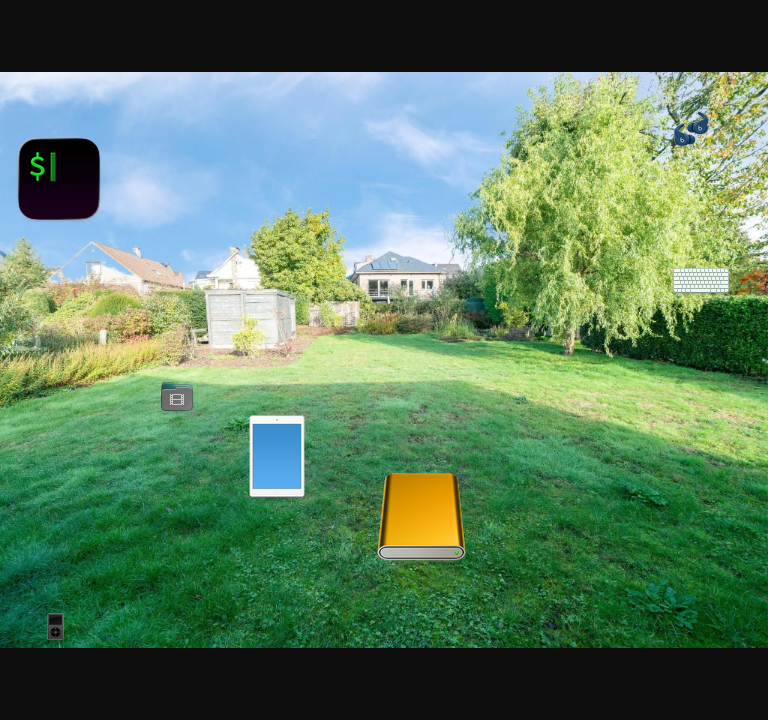  What do you see at coordinates (59, 179) in the screenshot?
I see `open iTerm2 terminal application` at bounding box center [59, 179].